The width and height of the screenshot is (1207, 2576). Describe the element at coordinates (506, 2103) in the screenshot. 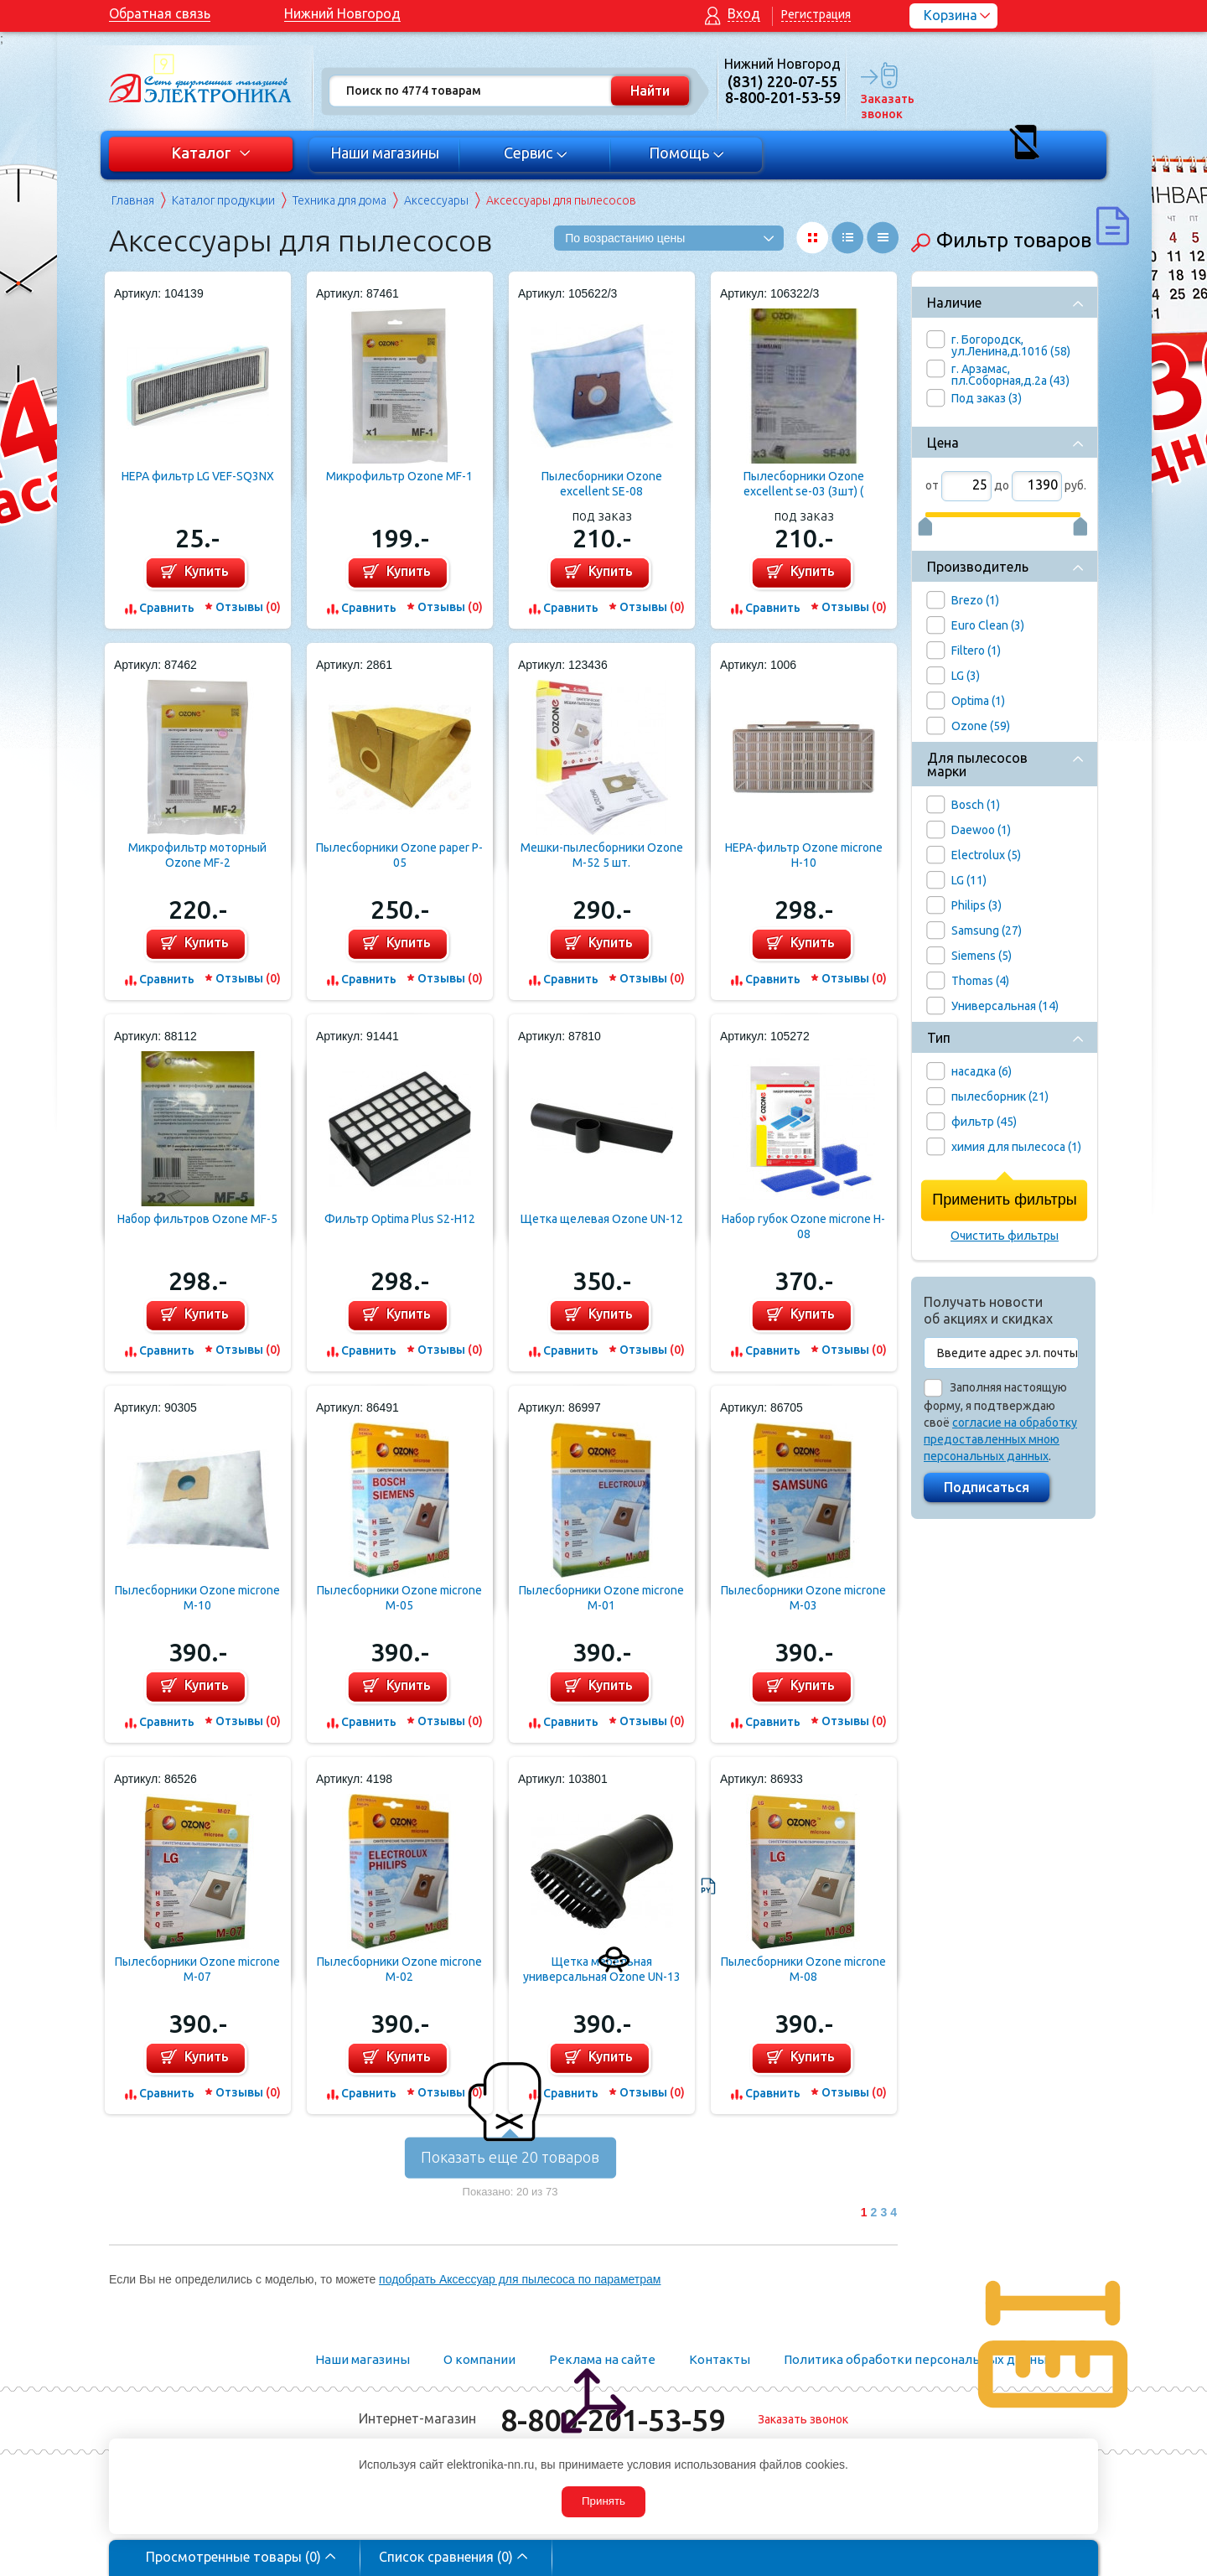

I see `access boxing or combat sports content` at that location.